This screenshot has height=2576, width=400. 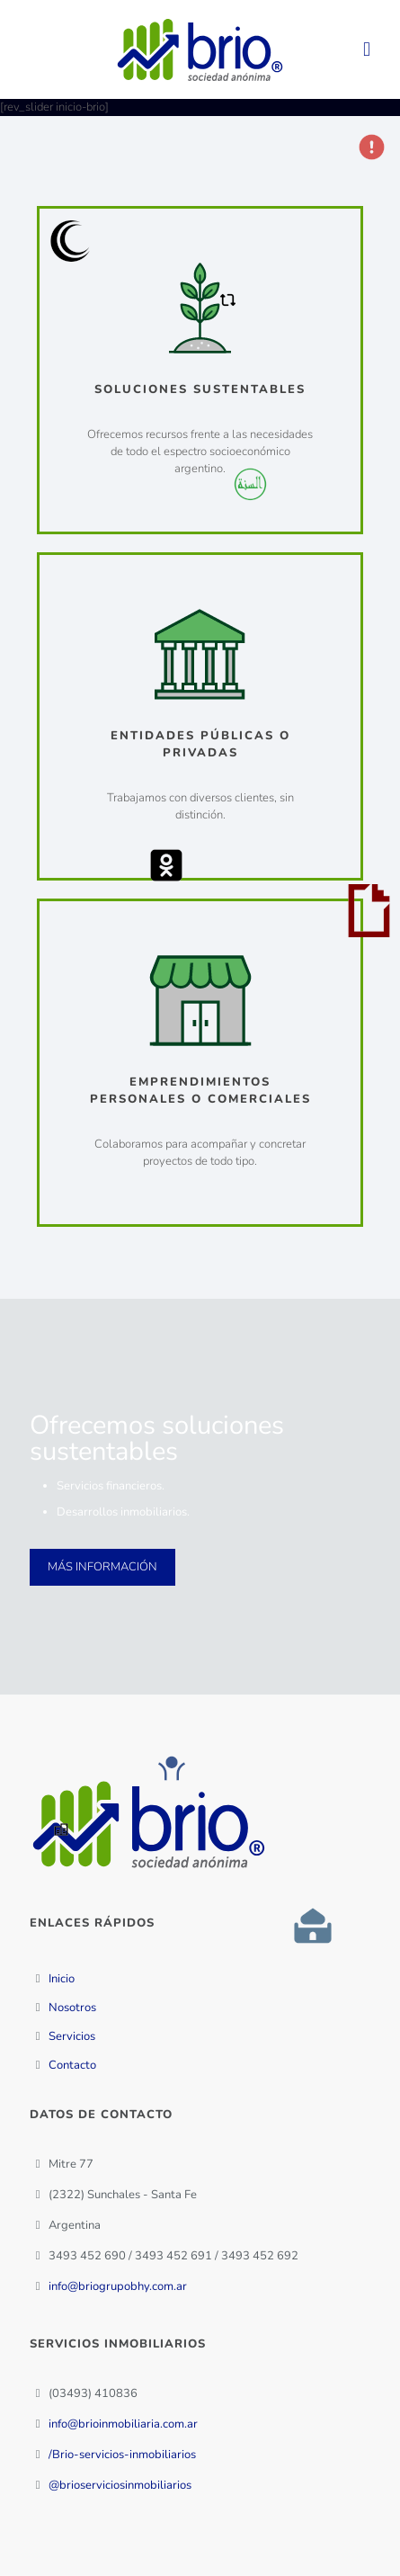 What do you see at coordinates (369, 910) in the screenshot?
I see `open giphy to search for gifs` at bounding box center [369, 910].